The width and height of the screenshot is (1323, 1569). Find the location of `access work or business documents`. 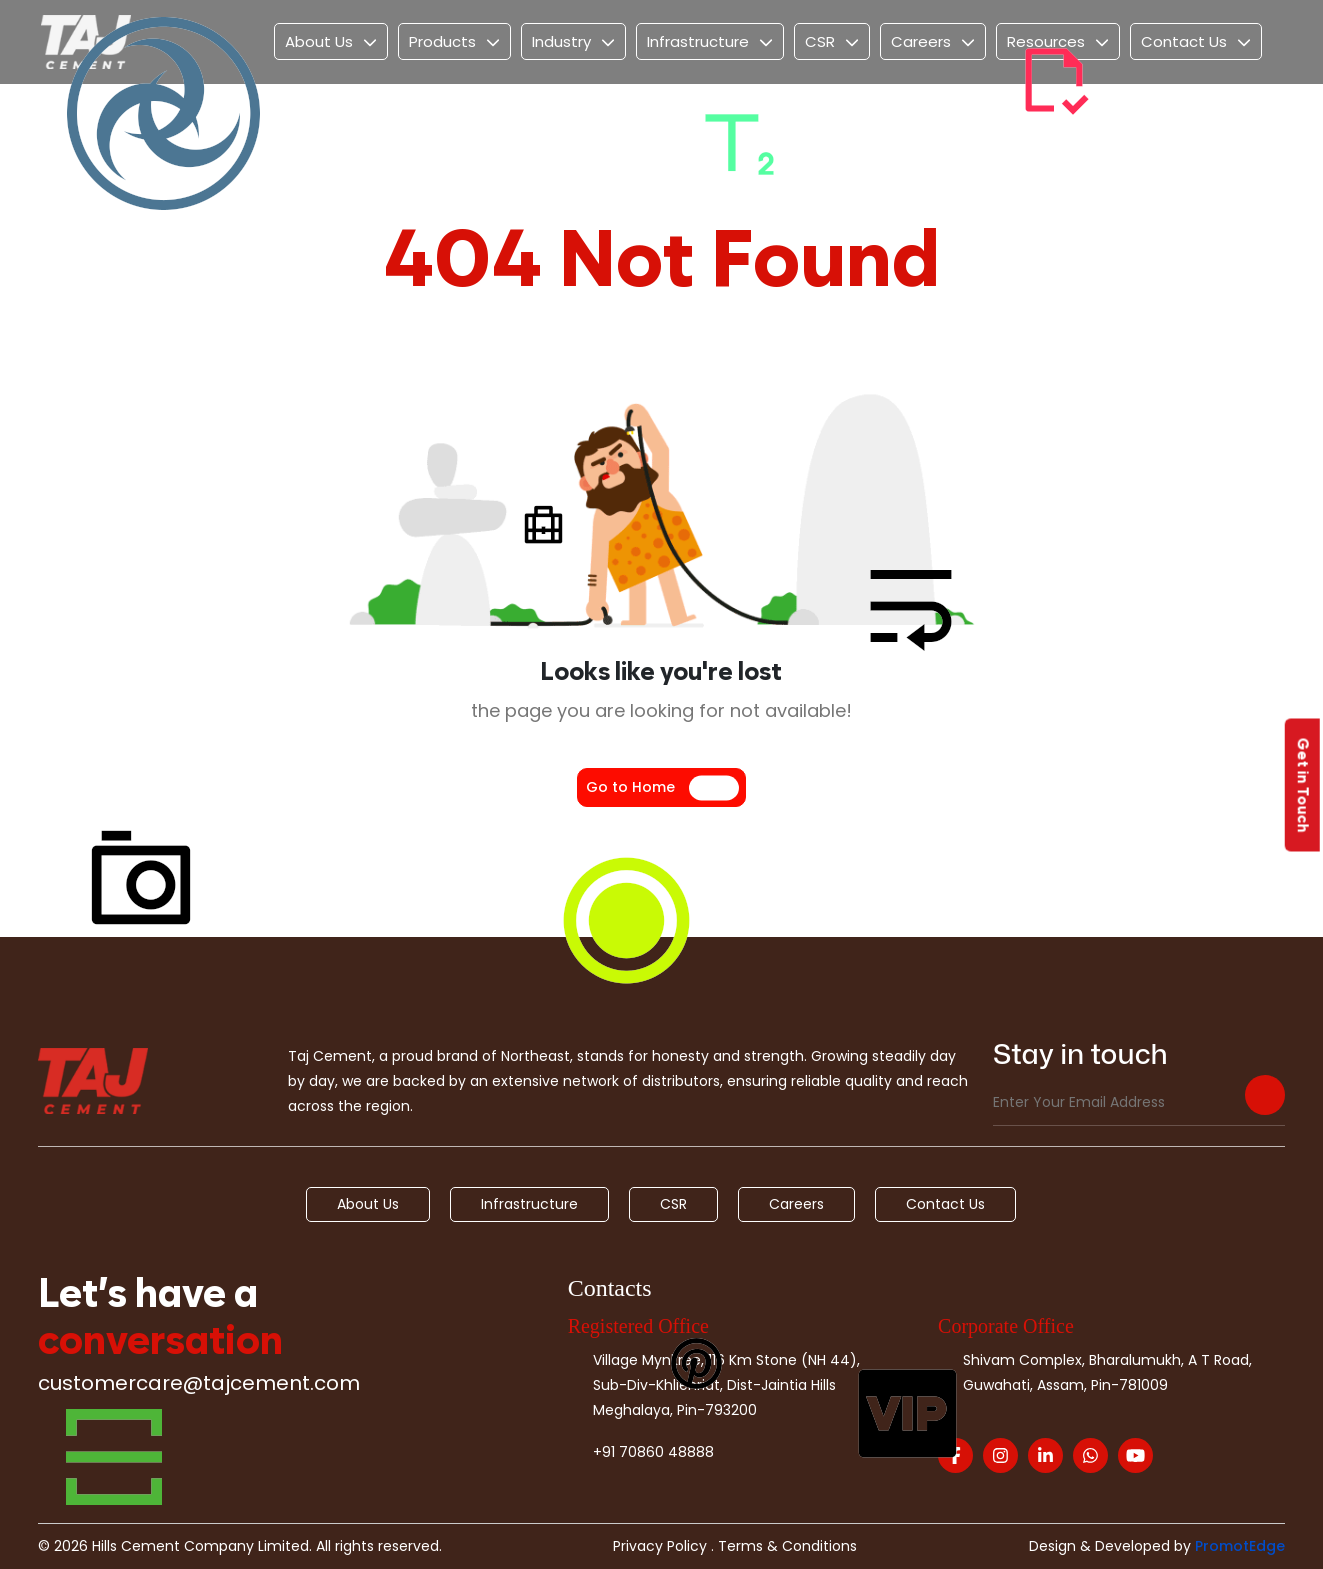

access work or business documents is located at coordinates (543, 526).